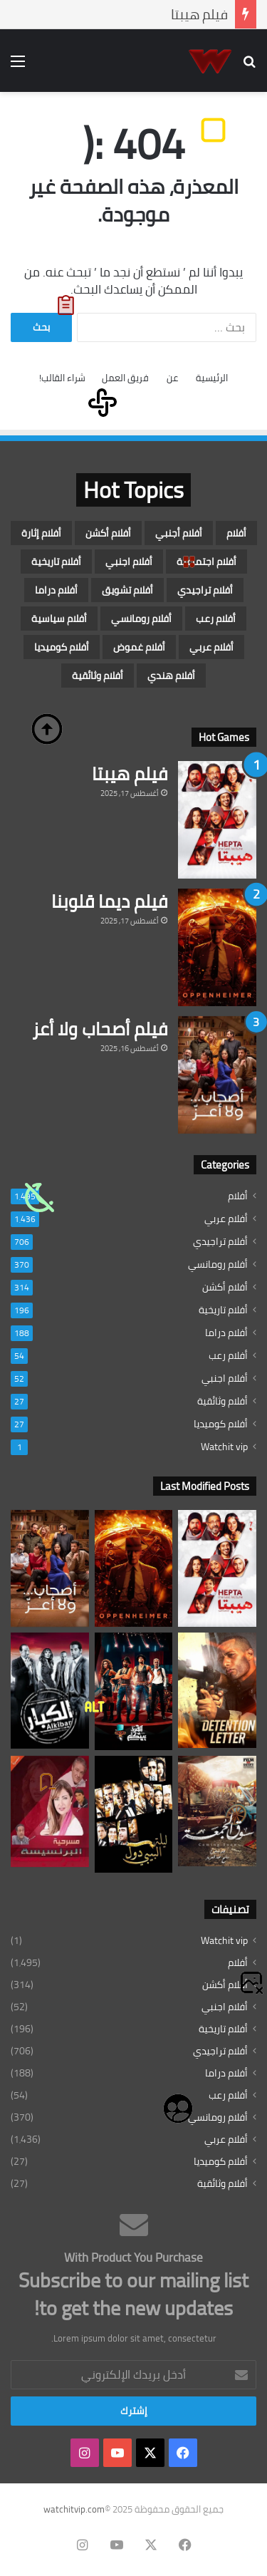 Image resolution: width=267 pixels, height=2576 pixels. What do you see at coordinates (189, 562) in the screenshot?
I see `browse categories or sections` at bounding box center [189, 562].